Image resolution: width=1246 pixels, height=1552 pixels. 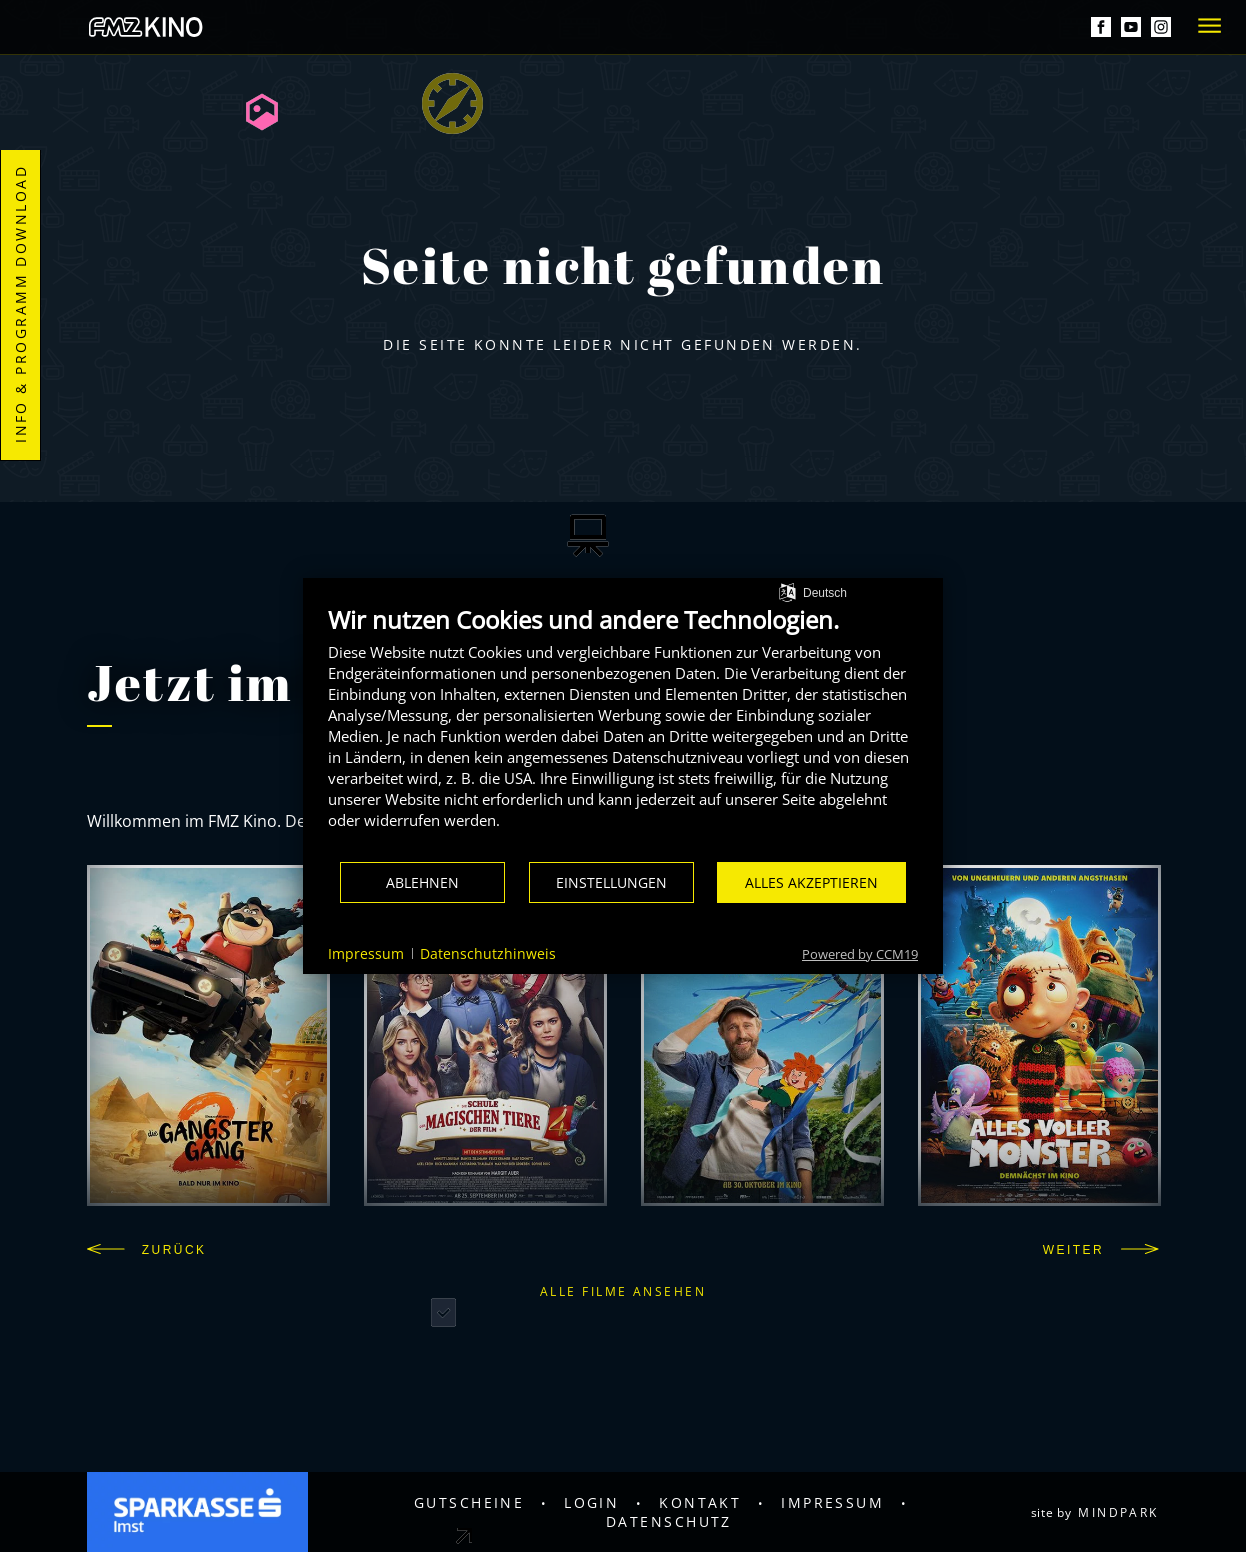 What do you see at coordinates (452, 103) in the screenshot?
I see `open safari web browser` at bounding box center [452, 103].